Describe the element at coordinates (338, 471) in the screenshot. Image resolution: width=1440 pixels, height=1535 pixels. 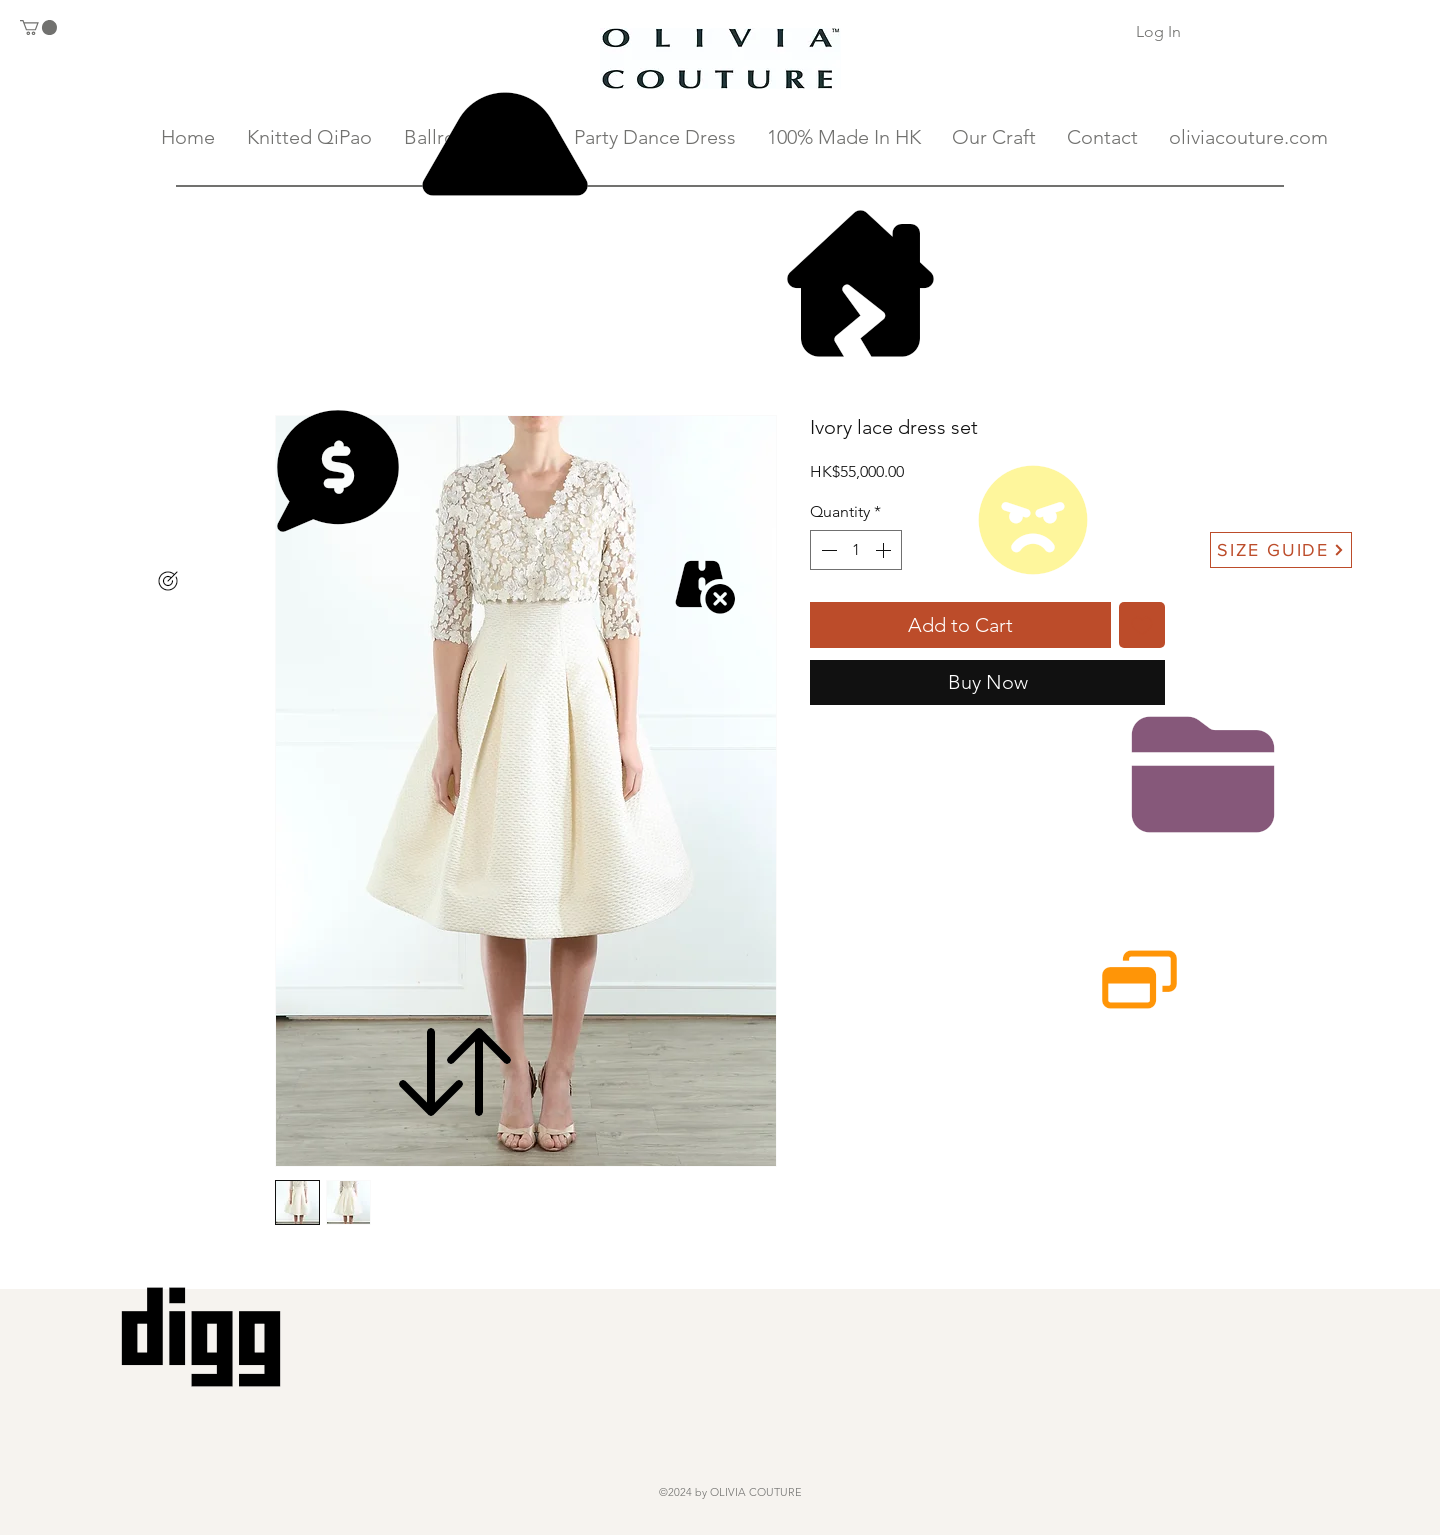
I see `view payment or billing messages` at that location.